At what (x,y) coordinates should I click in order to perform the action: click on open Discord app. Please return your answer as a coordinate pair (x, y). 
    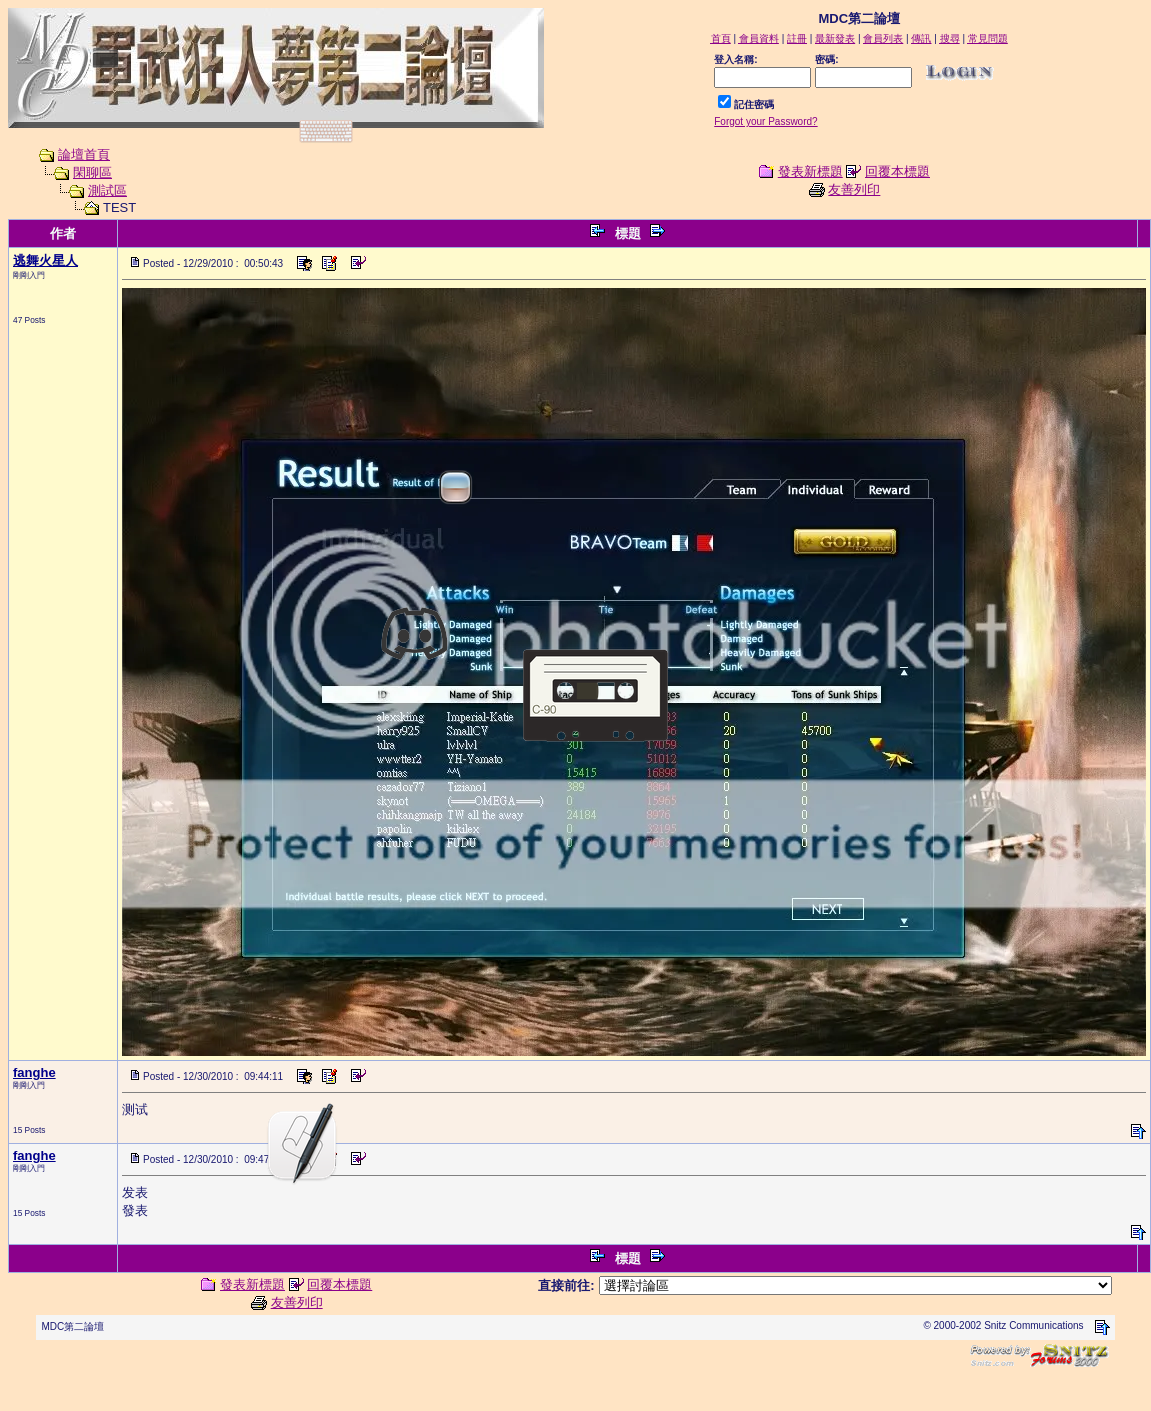
    Looking at the image, I should click on (414, 633).